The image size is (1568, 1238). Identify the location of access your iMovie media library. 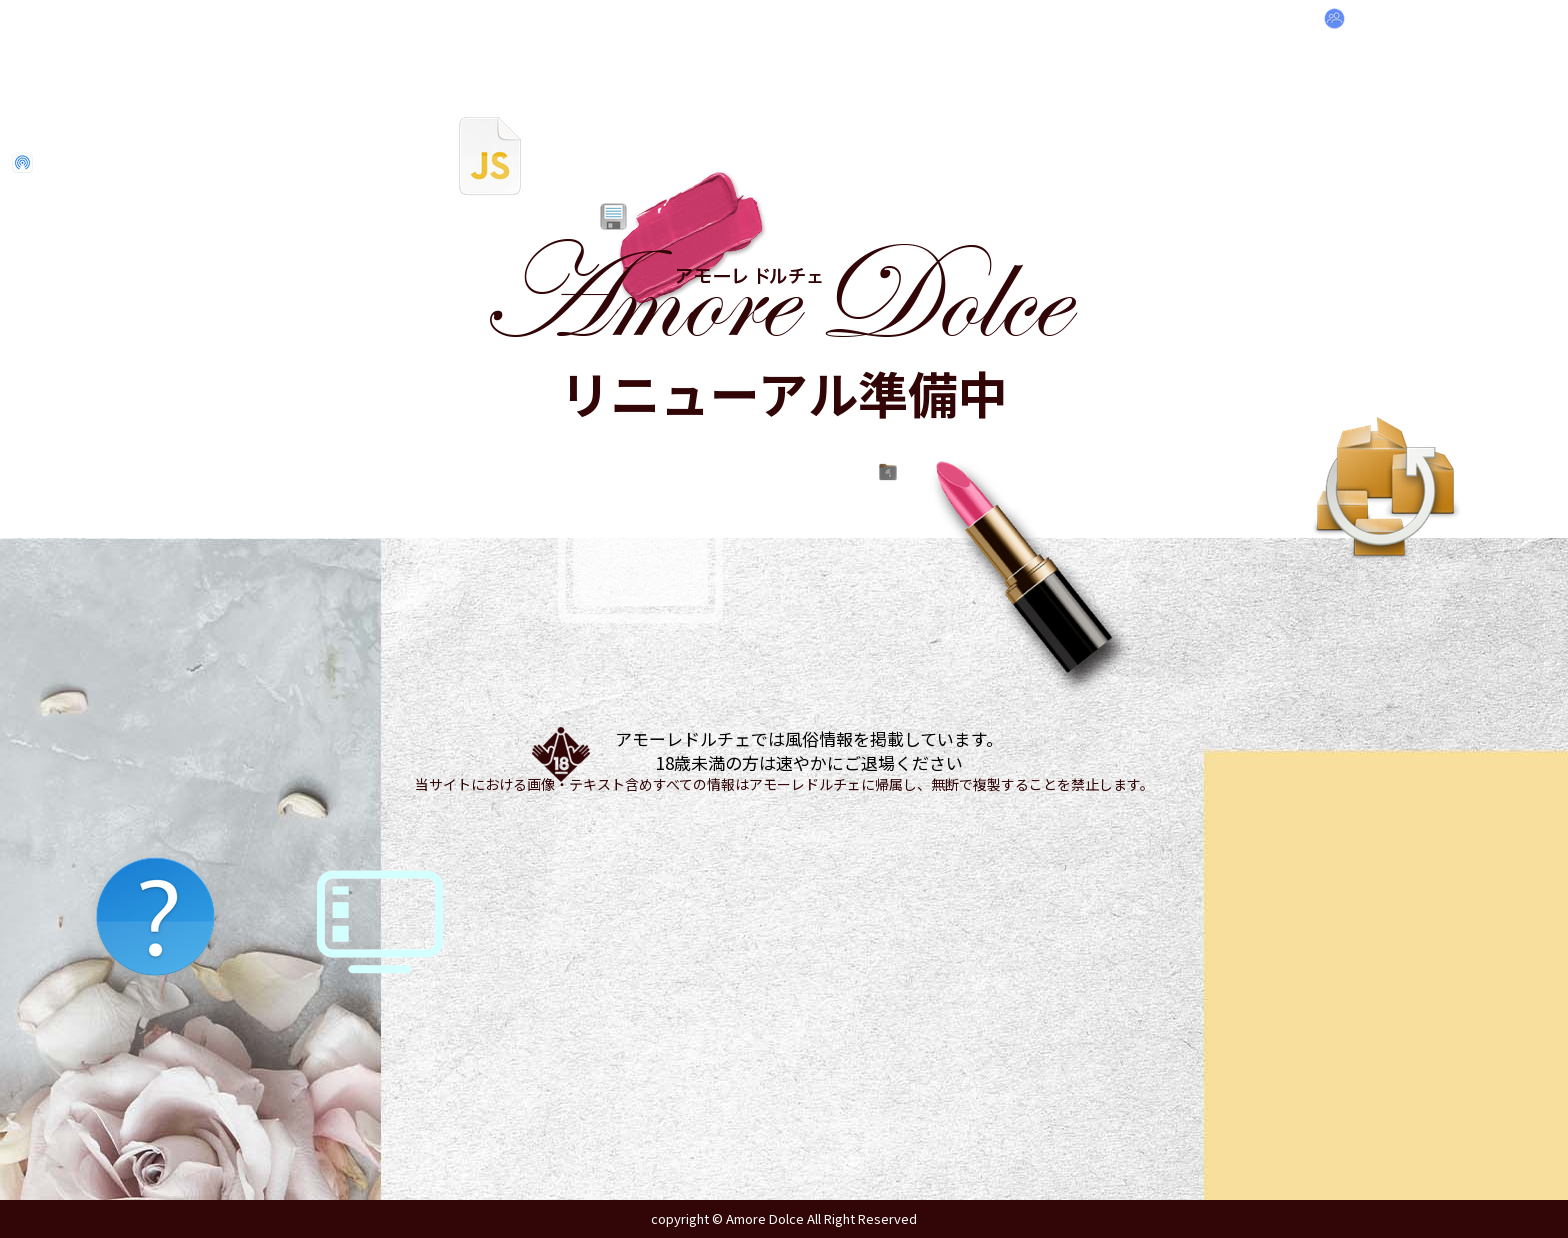
(640, 556).